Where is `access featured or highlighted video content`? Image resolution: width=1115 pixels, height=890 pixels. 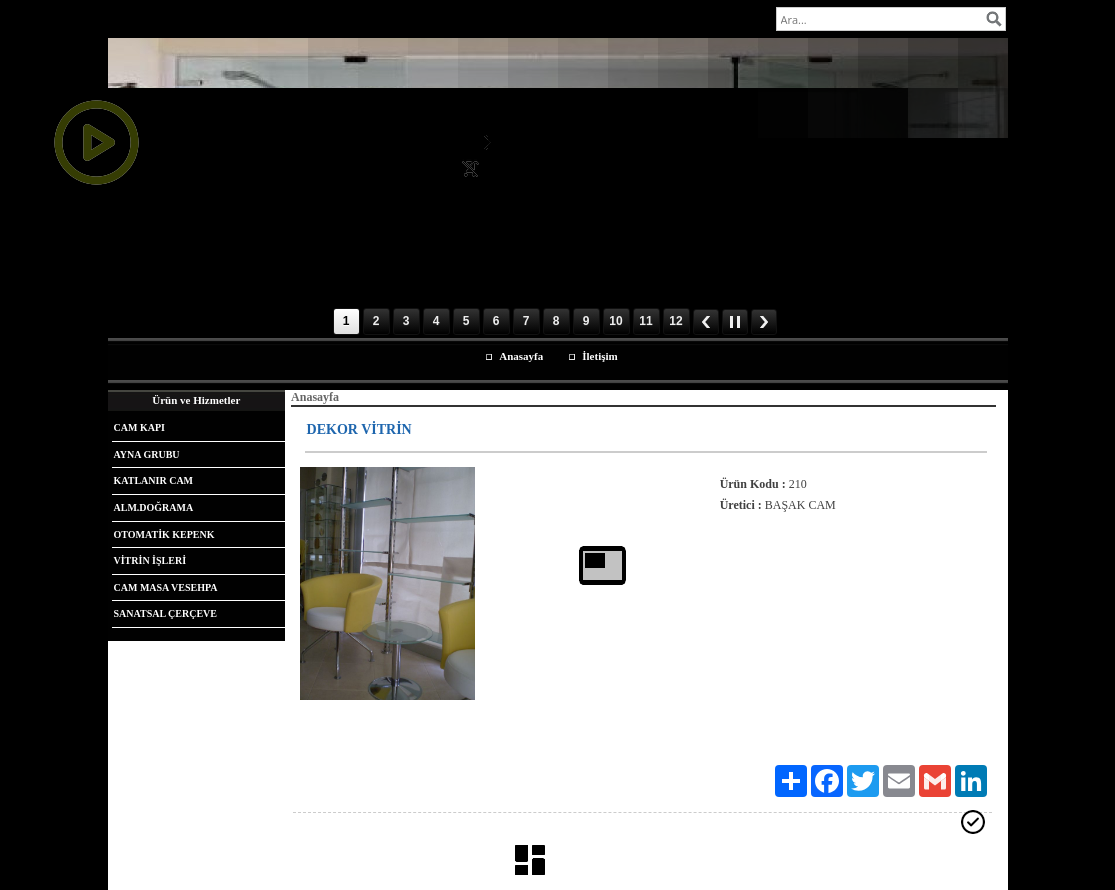 access featured or highlighted video content is located at coordinates (602, 565).